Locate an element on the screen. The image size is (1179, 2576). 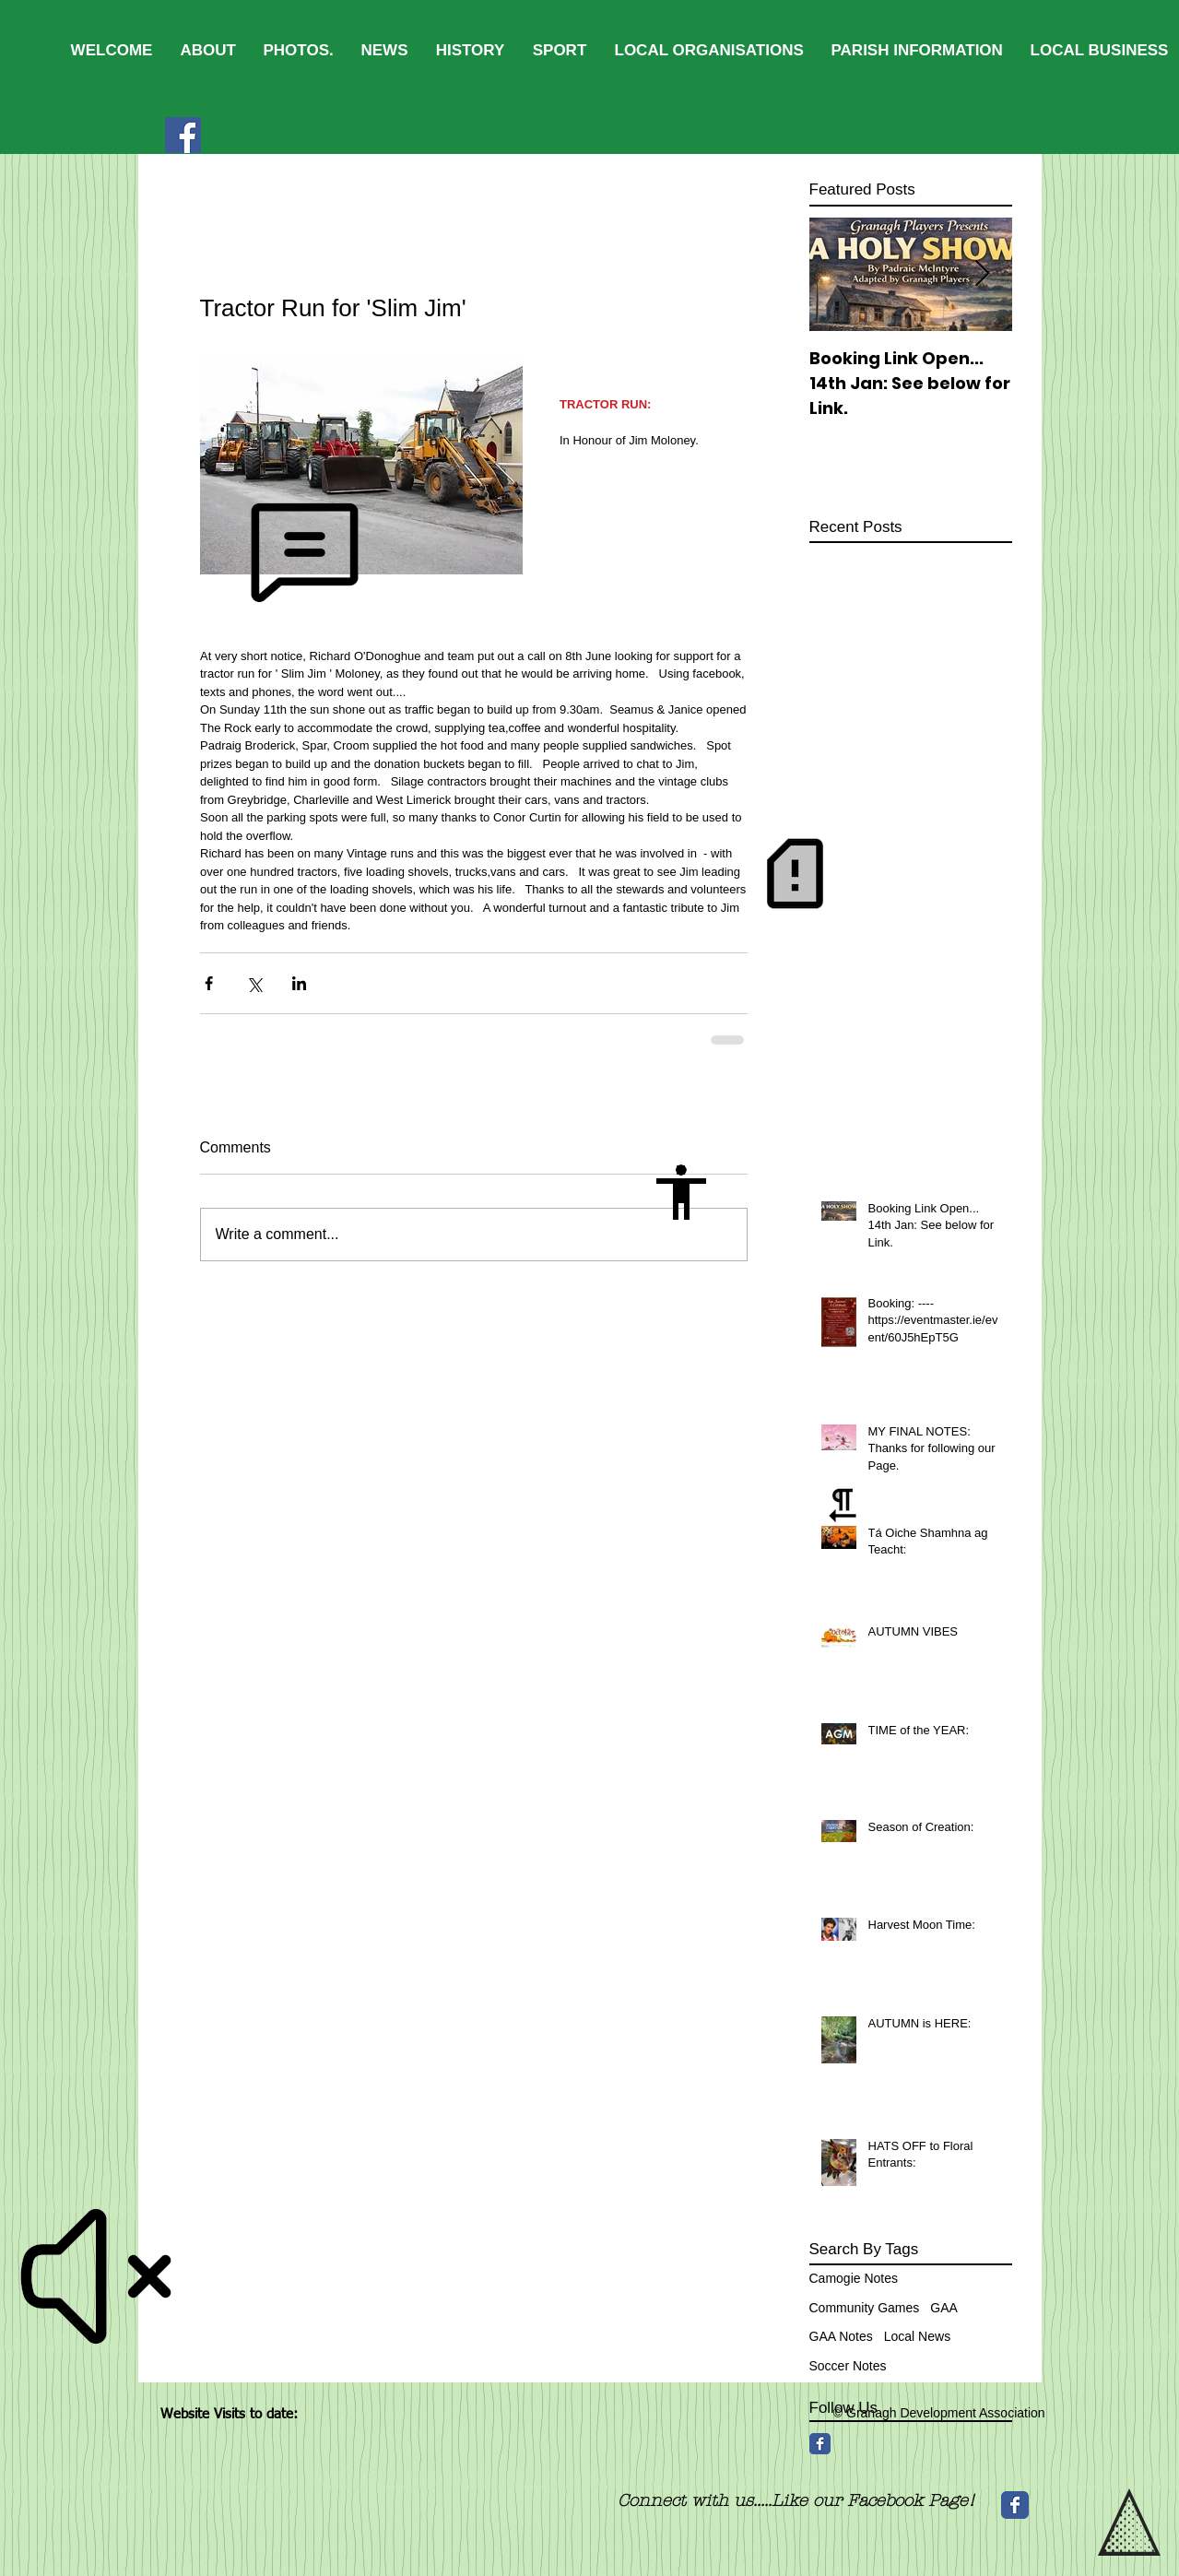
sd card storage warning or error is located at coordinates (795, 873).